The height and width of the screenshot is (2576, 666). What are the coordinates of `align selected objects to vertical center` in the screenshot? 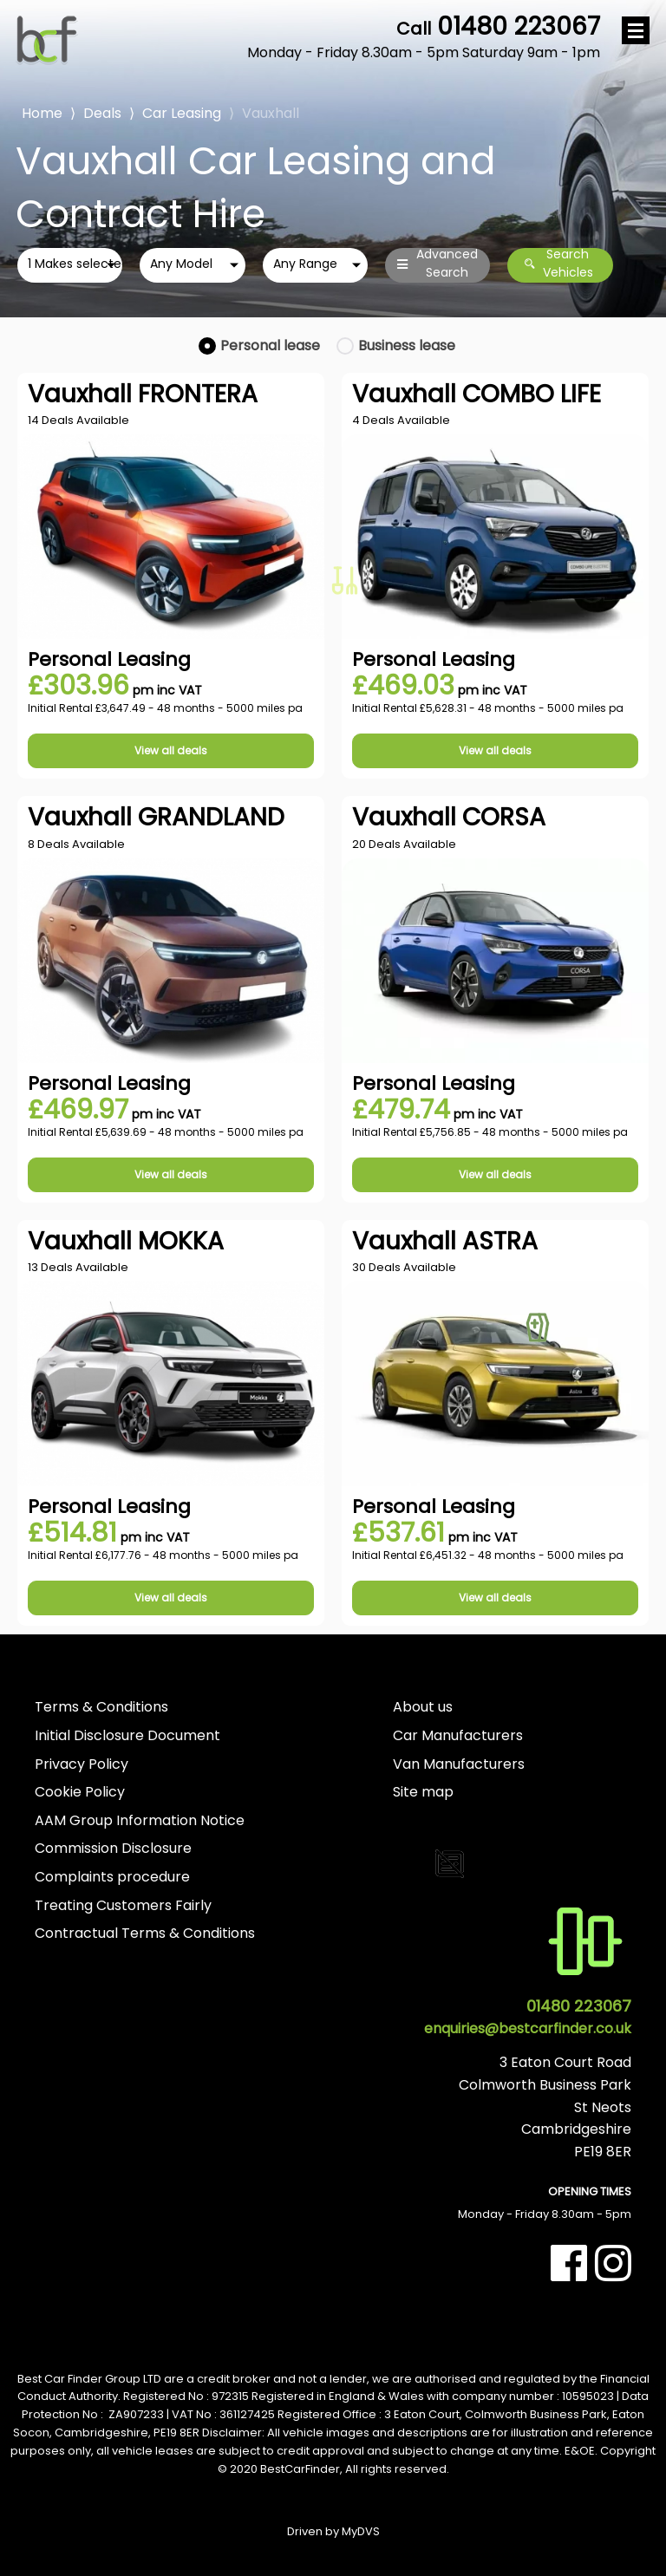 It's located at (585, 1941).